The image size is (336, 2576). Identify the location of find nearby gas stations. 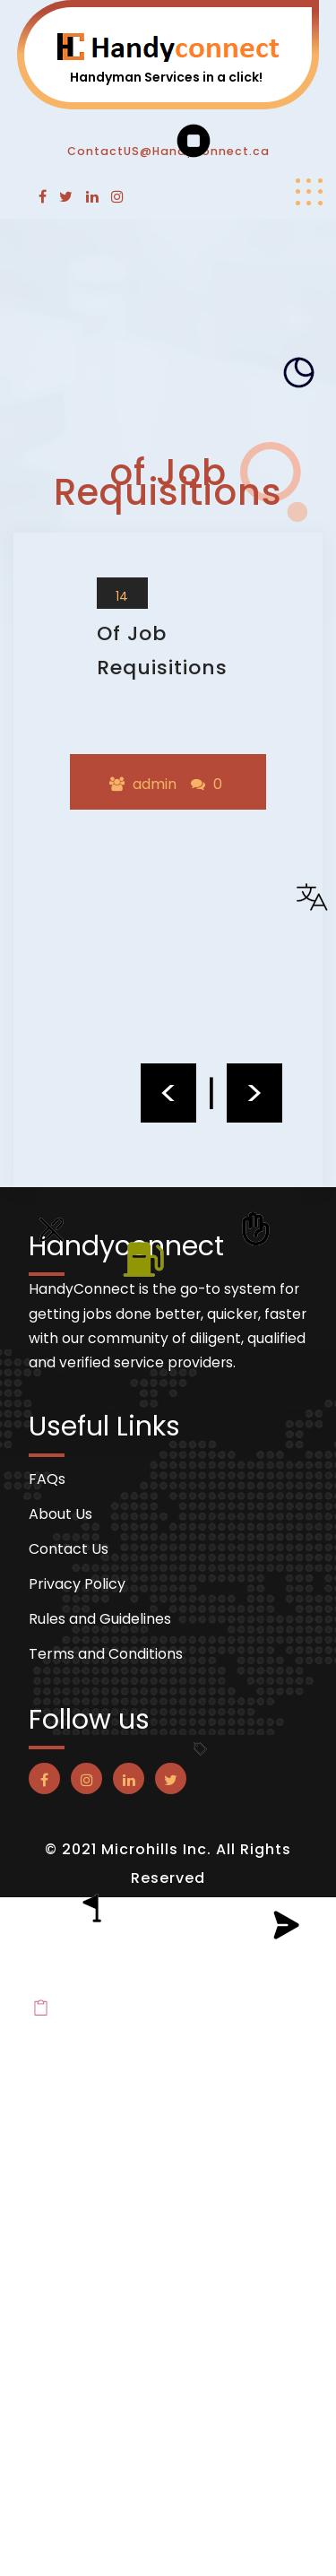
(142, 1259).